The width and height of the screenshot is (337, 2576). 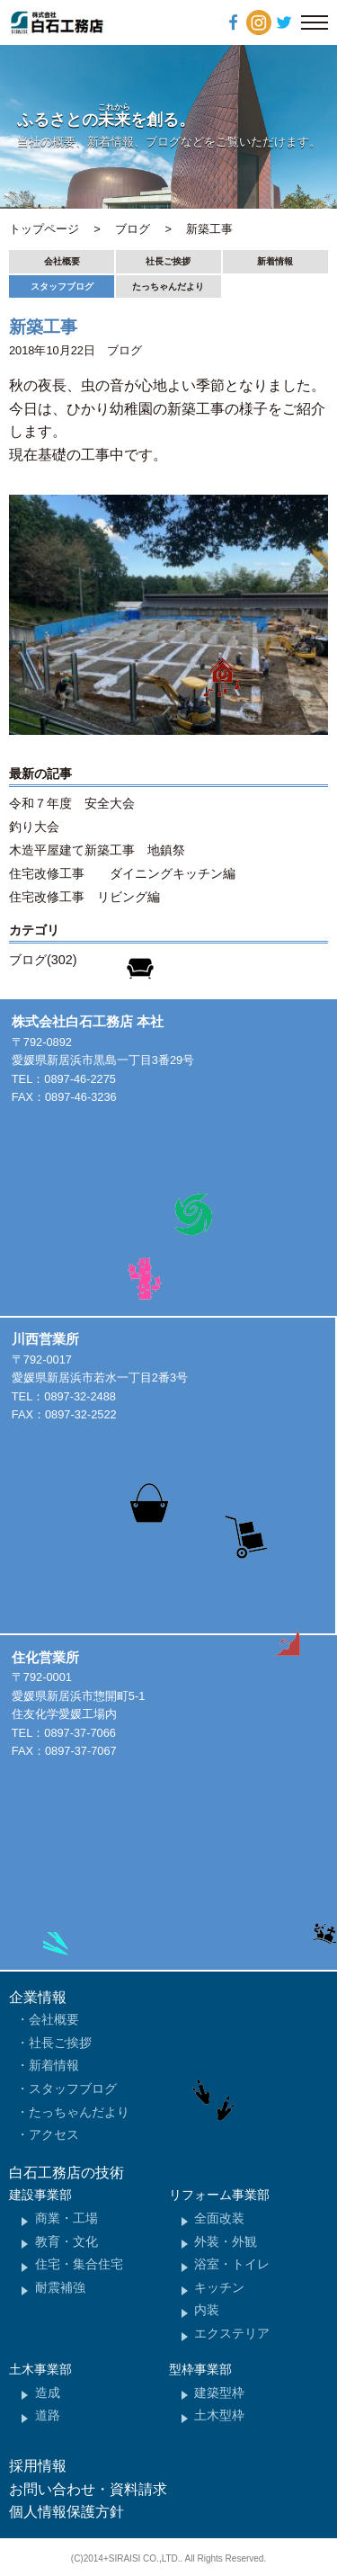 What do you see at coordinates (247, 1535) in the screenshot?
I see `view shipping or delivery options` at bounding box center [247, 1535].